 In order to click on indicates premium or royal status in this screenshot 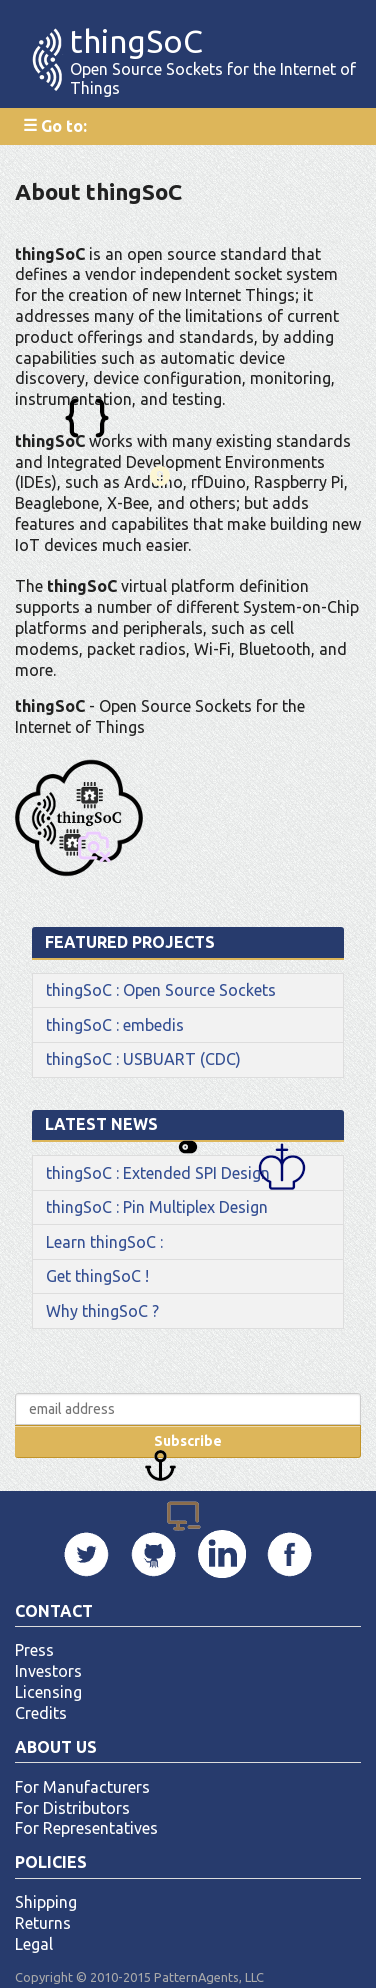, I will do `click(282, 1170)`.